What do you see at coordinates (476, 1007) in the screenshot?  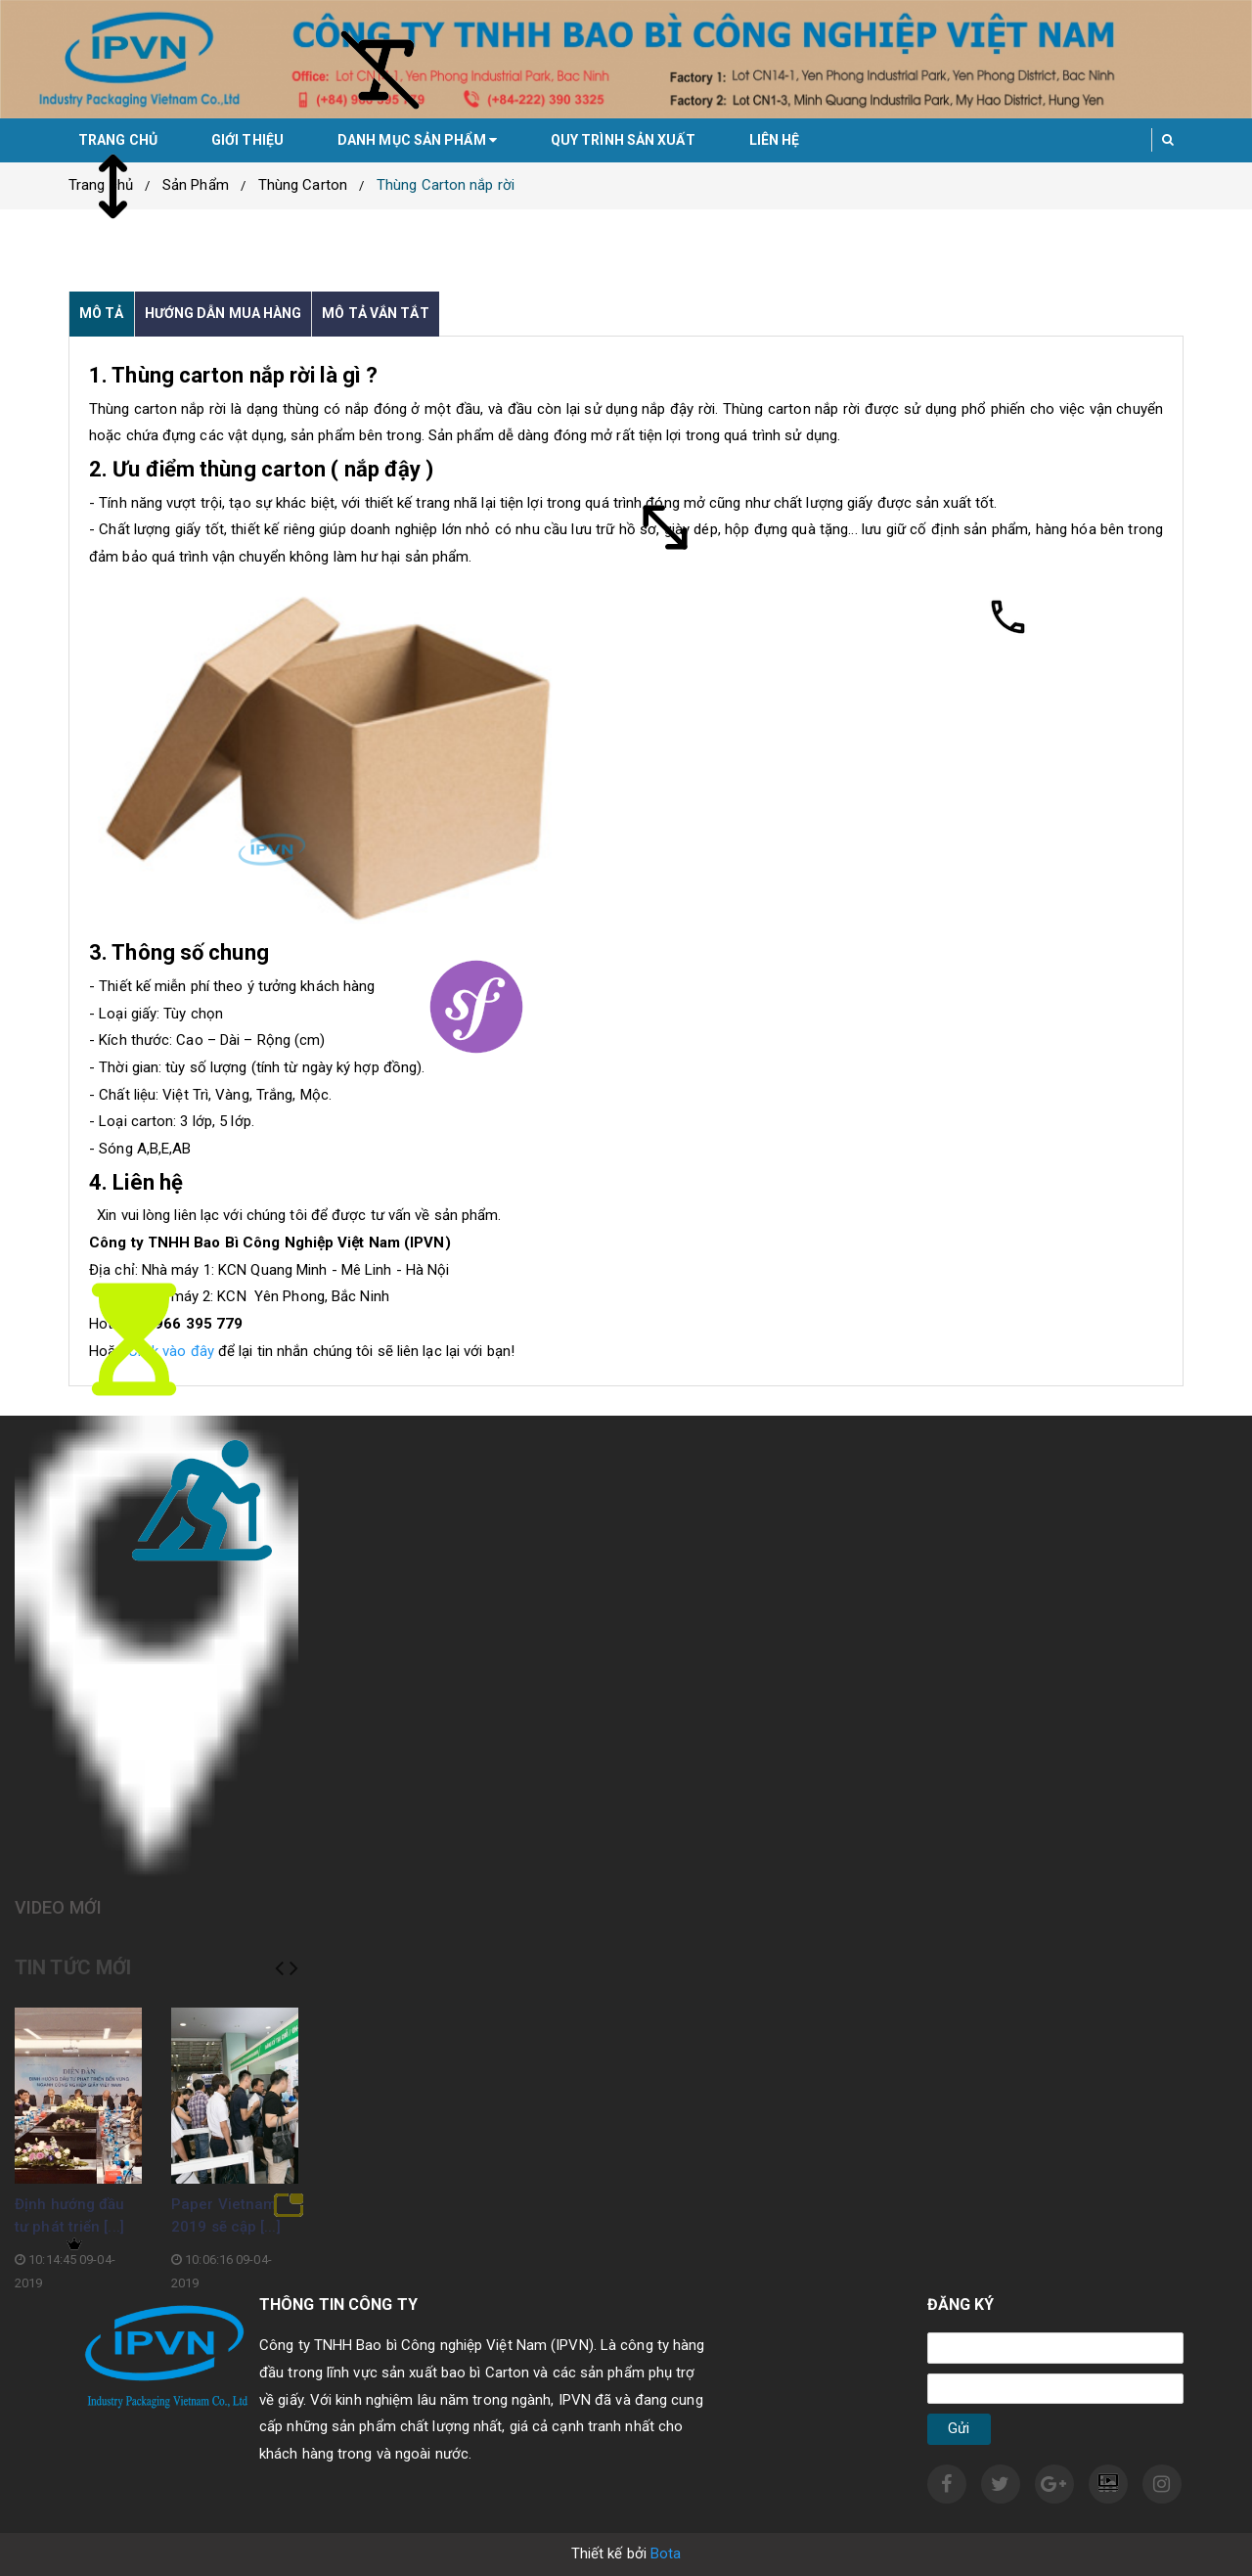 I see `symfony framework logo` at bounding box center [476, 1007].